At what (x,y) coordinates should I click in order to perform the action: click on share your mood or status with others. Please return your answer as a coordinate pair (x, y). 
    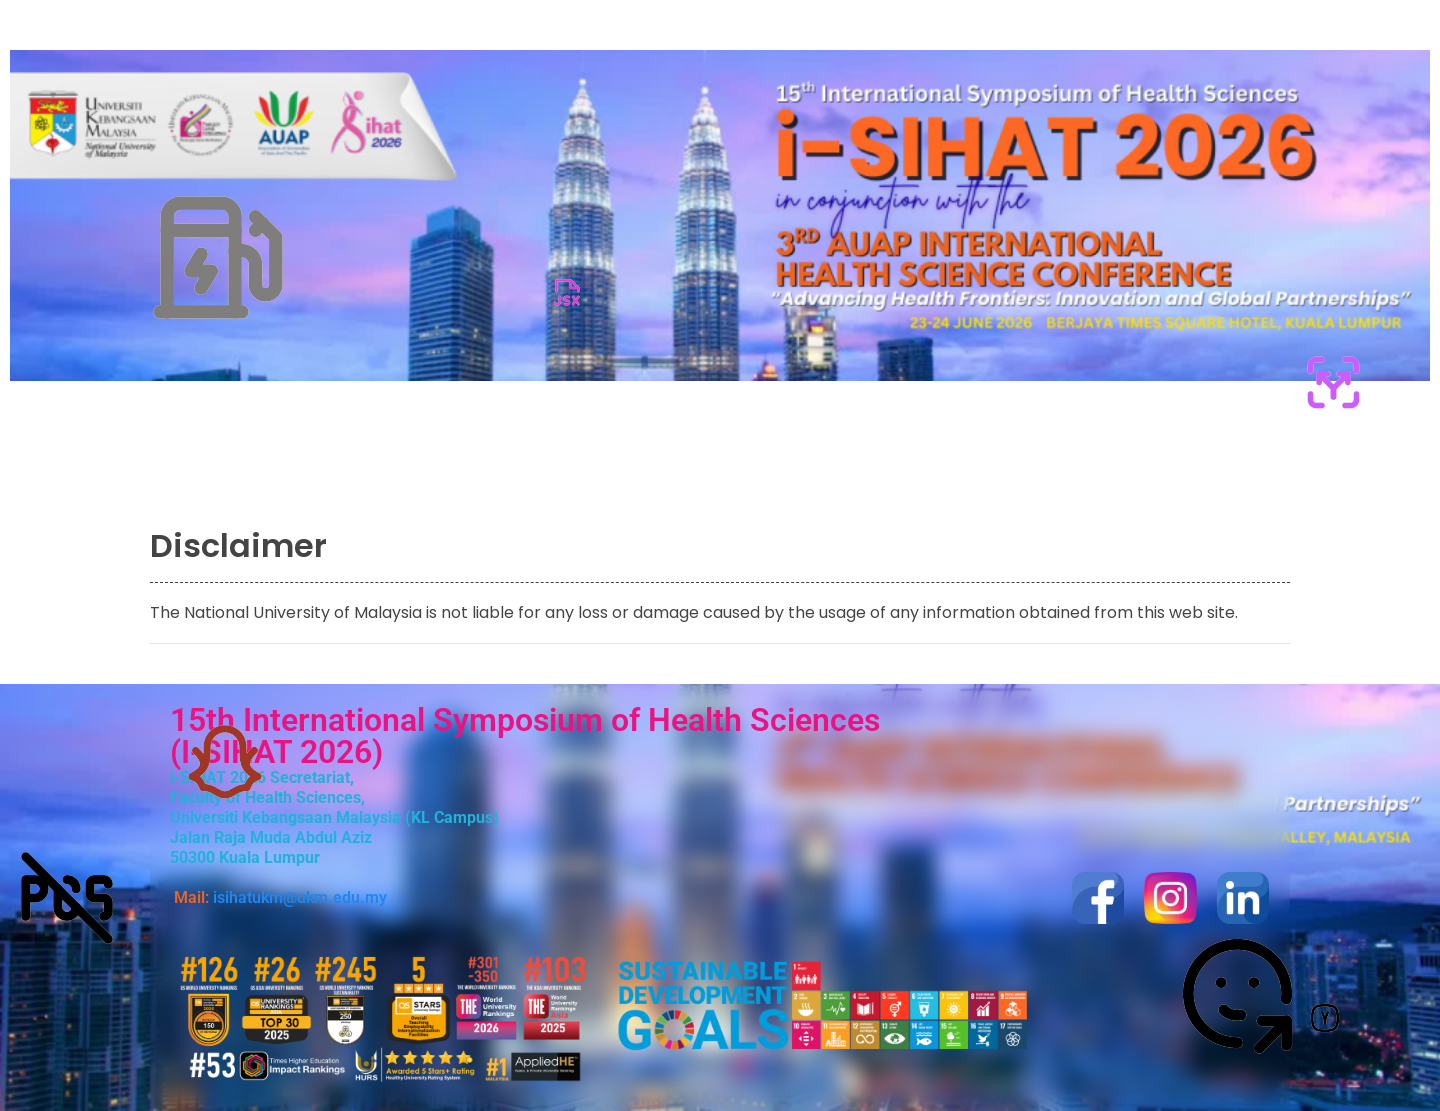
    Looking at the image, I should click on (1237, 993).